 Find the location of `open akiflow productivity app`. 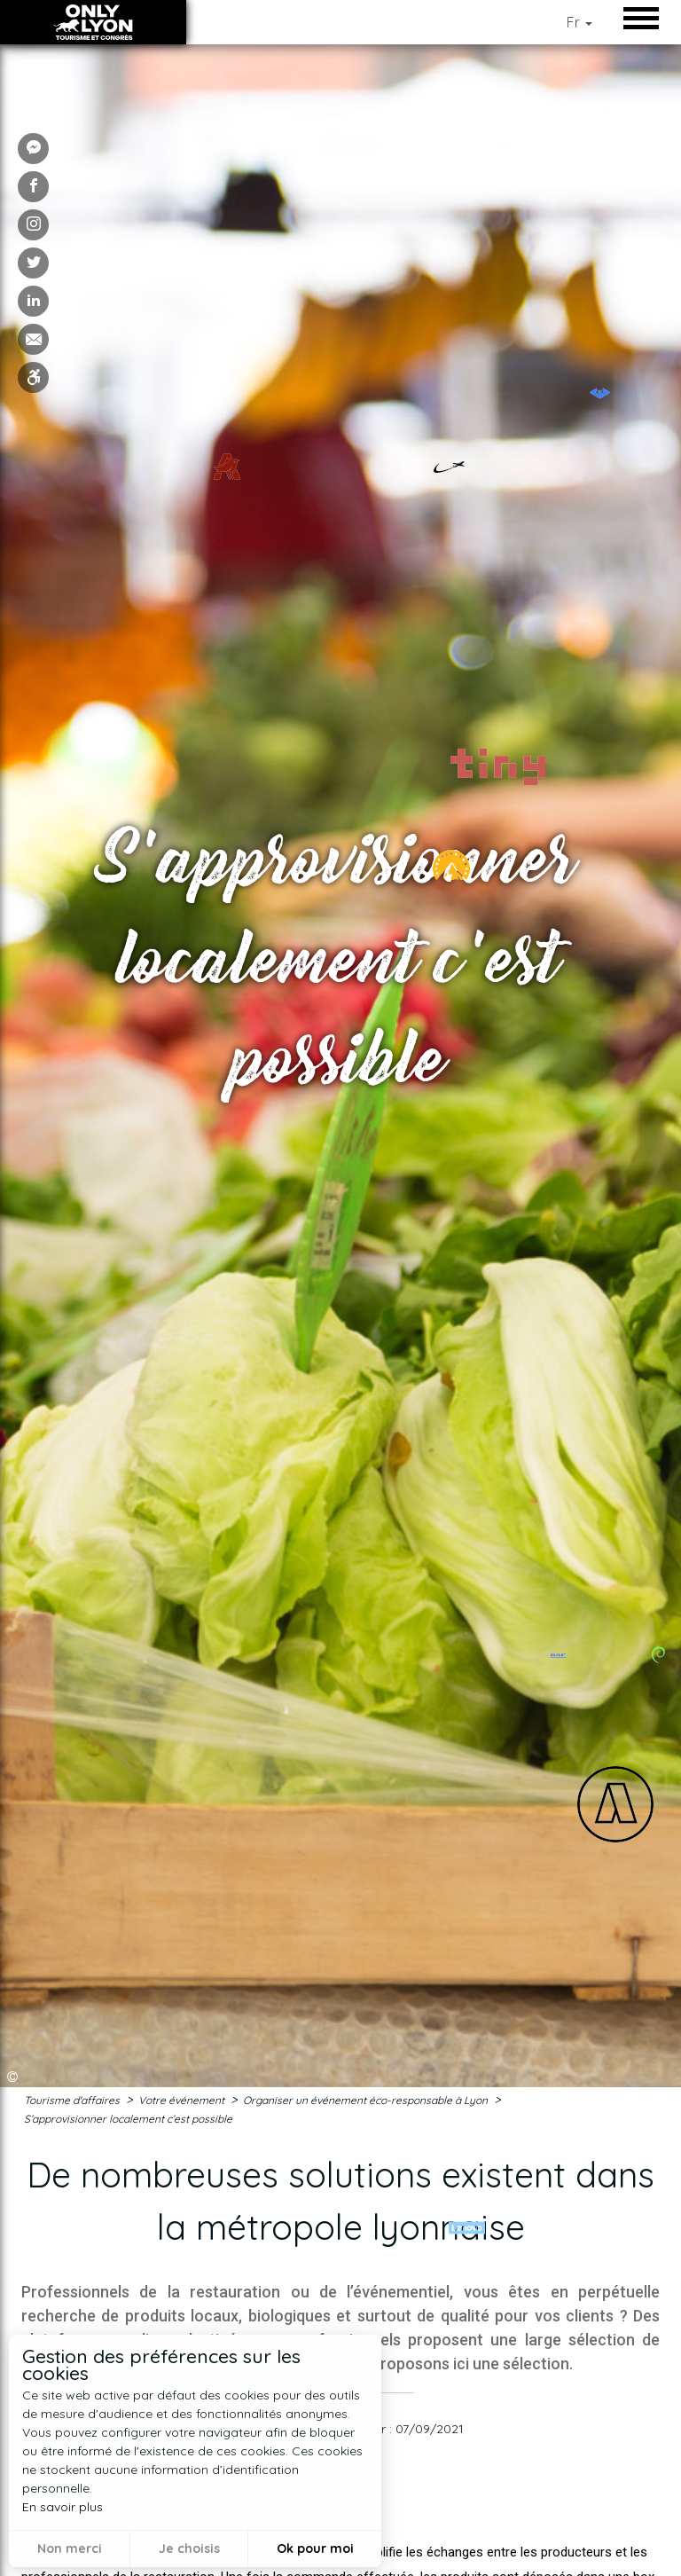

open akiflow productivity app is located at coordinates (615, 1804).